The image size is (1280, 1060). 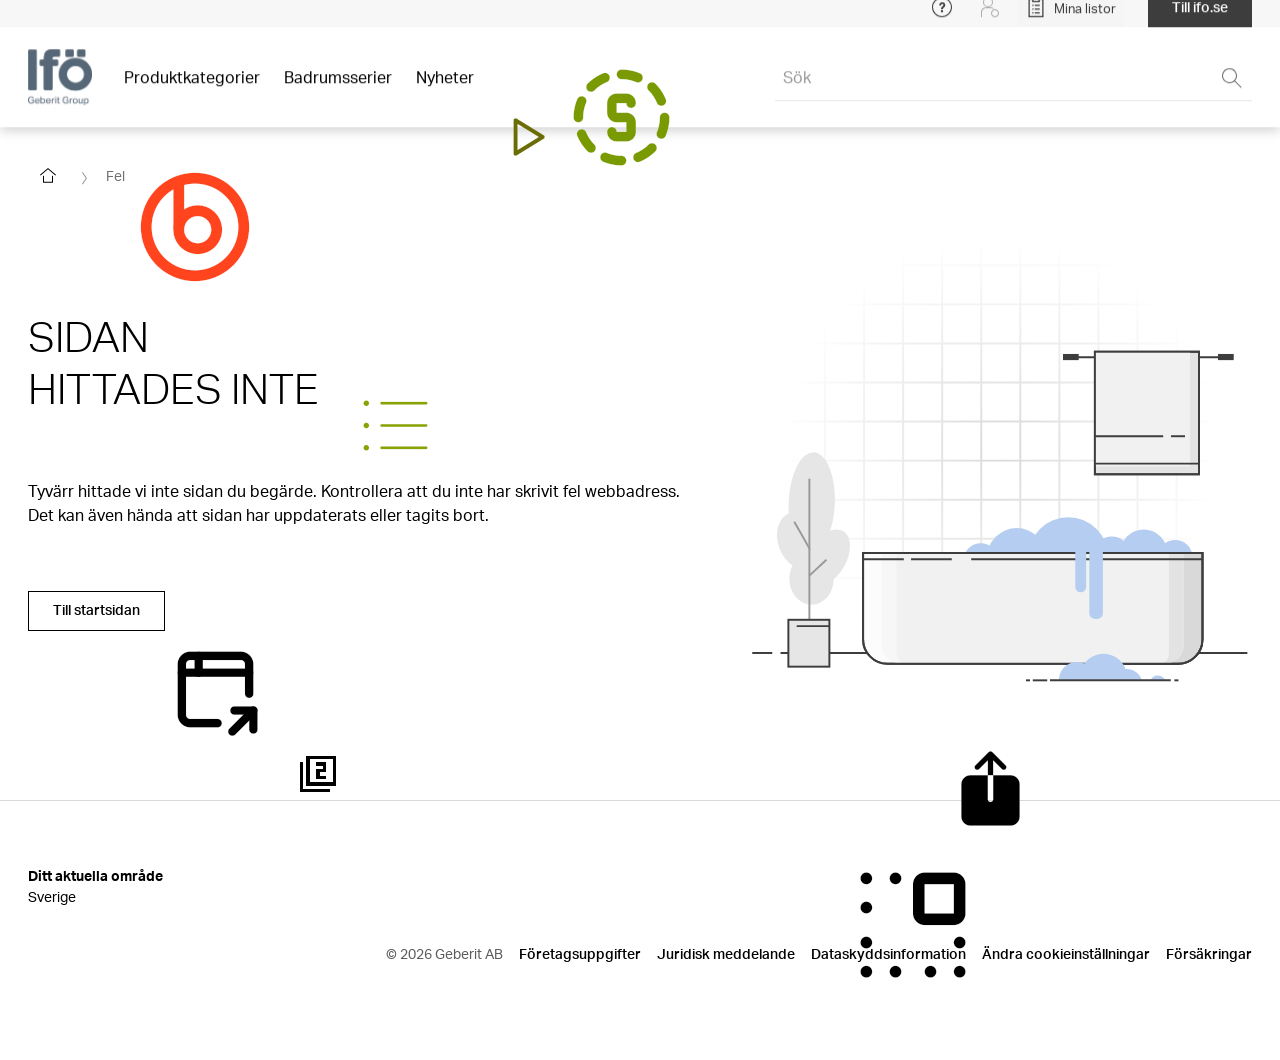 I want to click on share current webpage, so click(x=215, y=689).